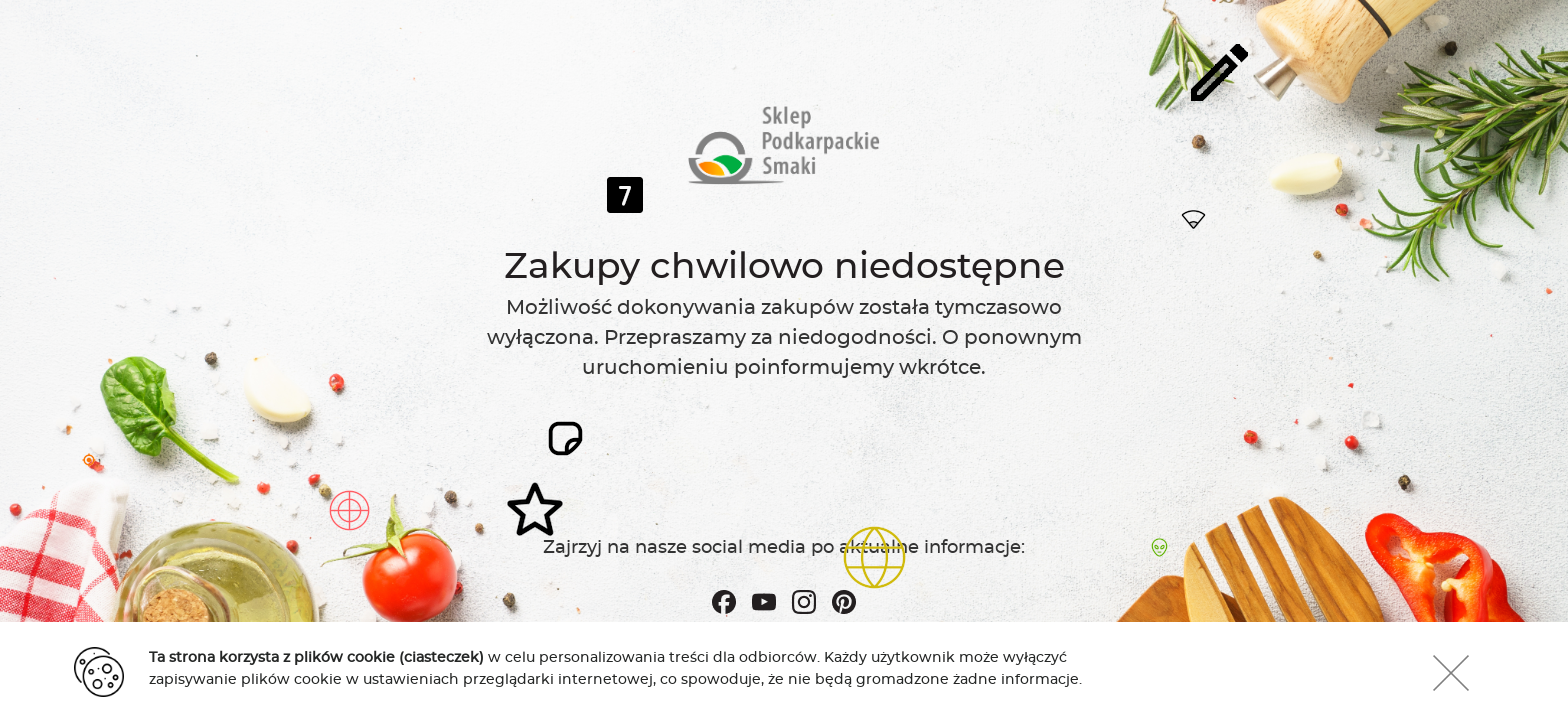 The height and width of the screenshot is (720, 1568). Describe the element at coordinates (349, 510) in the screenshot. I see `view polar chart or radar graph data` at that location.